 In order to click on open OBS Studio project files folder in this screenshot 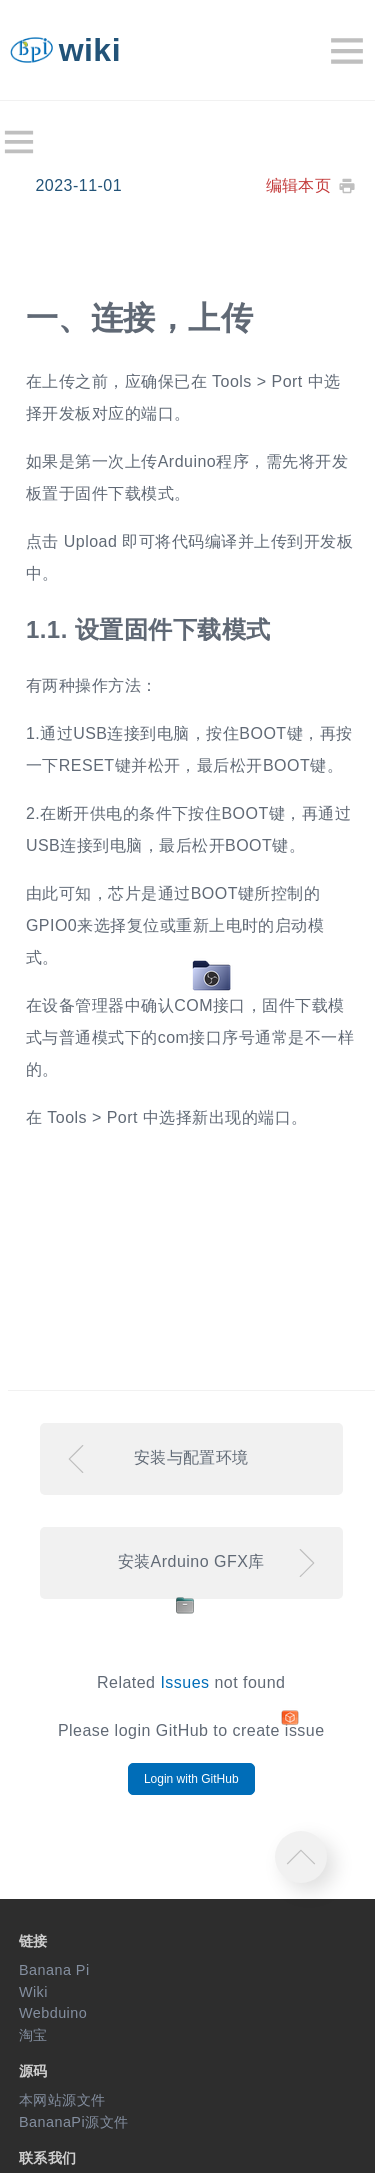, I will do `click(211, 976)`.